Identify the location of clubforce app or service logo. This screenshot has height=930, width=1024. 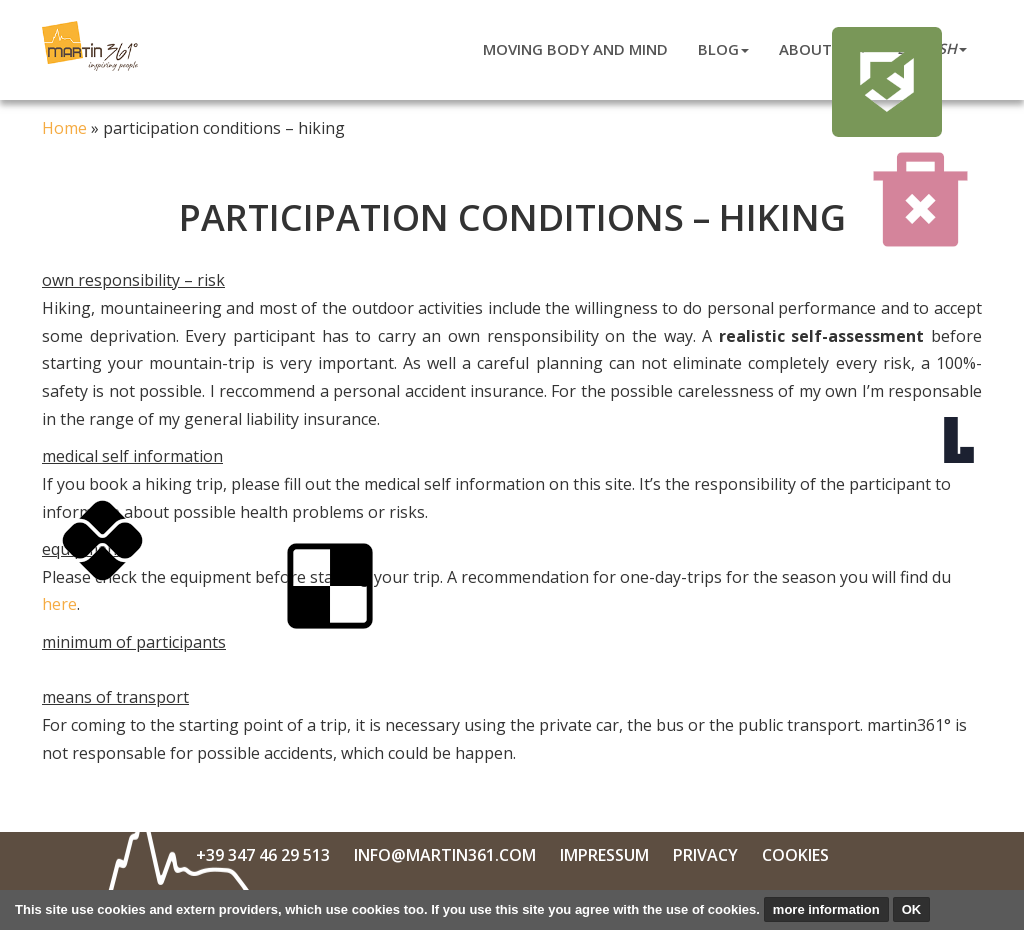
(887, 82).